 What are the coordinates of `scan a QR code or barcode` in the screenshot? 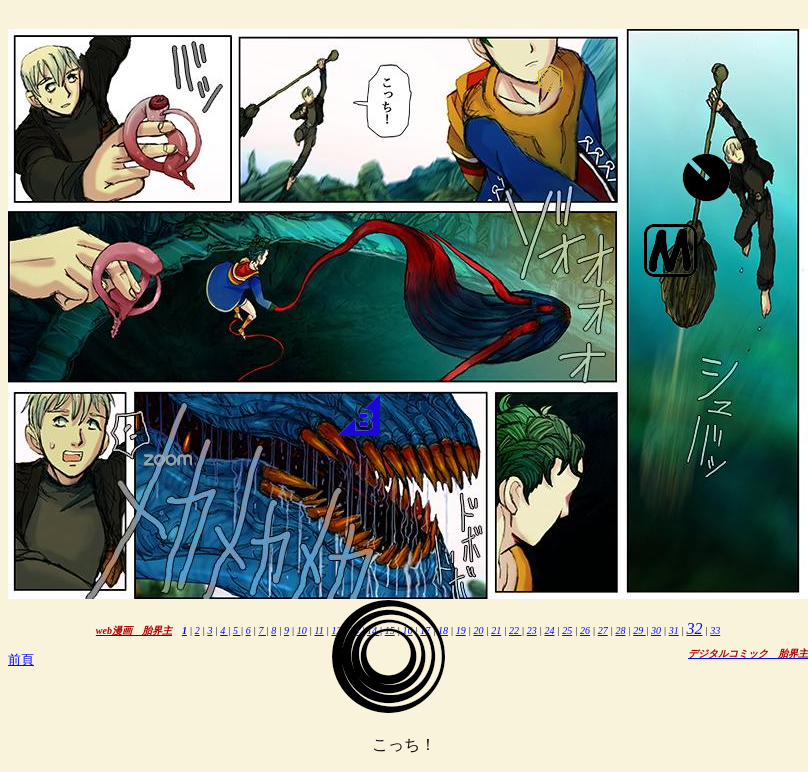 It's located at (706, 177).